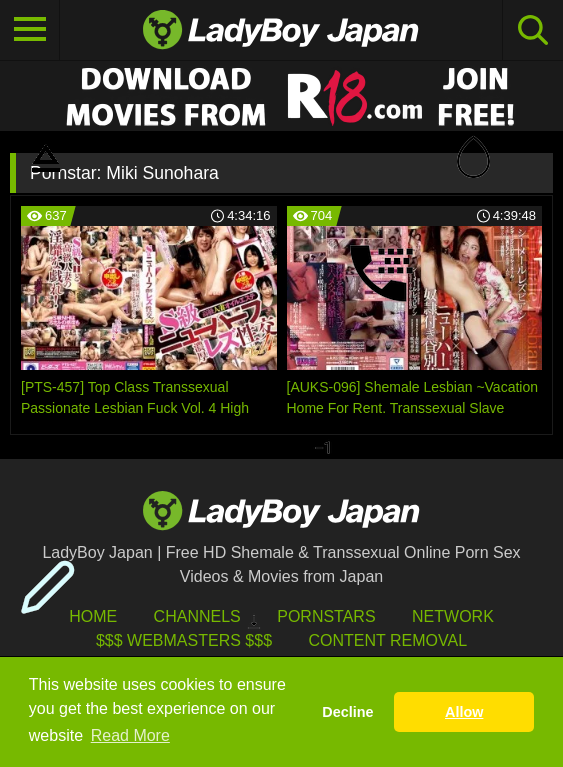 This screenshot has width=563, height=767. Describe the element at coordinates (254, 622) in the screenshot. I see `align content to the bottom edge` at that location.